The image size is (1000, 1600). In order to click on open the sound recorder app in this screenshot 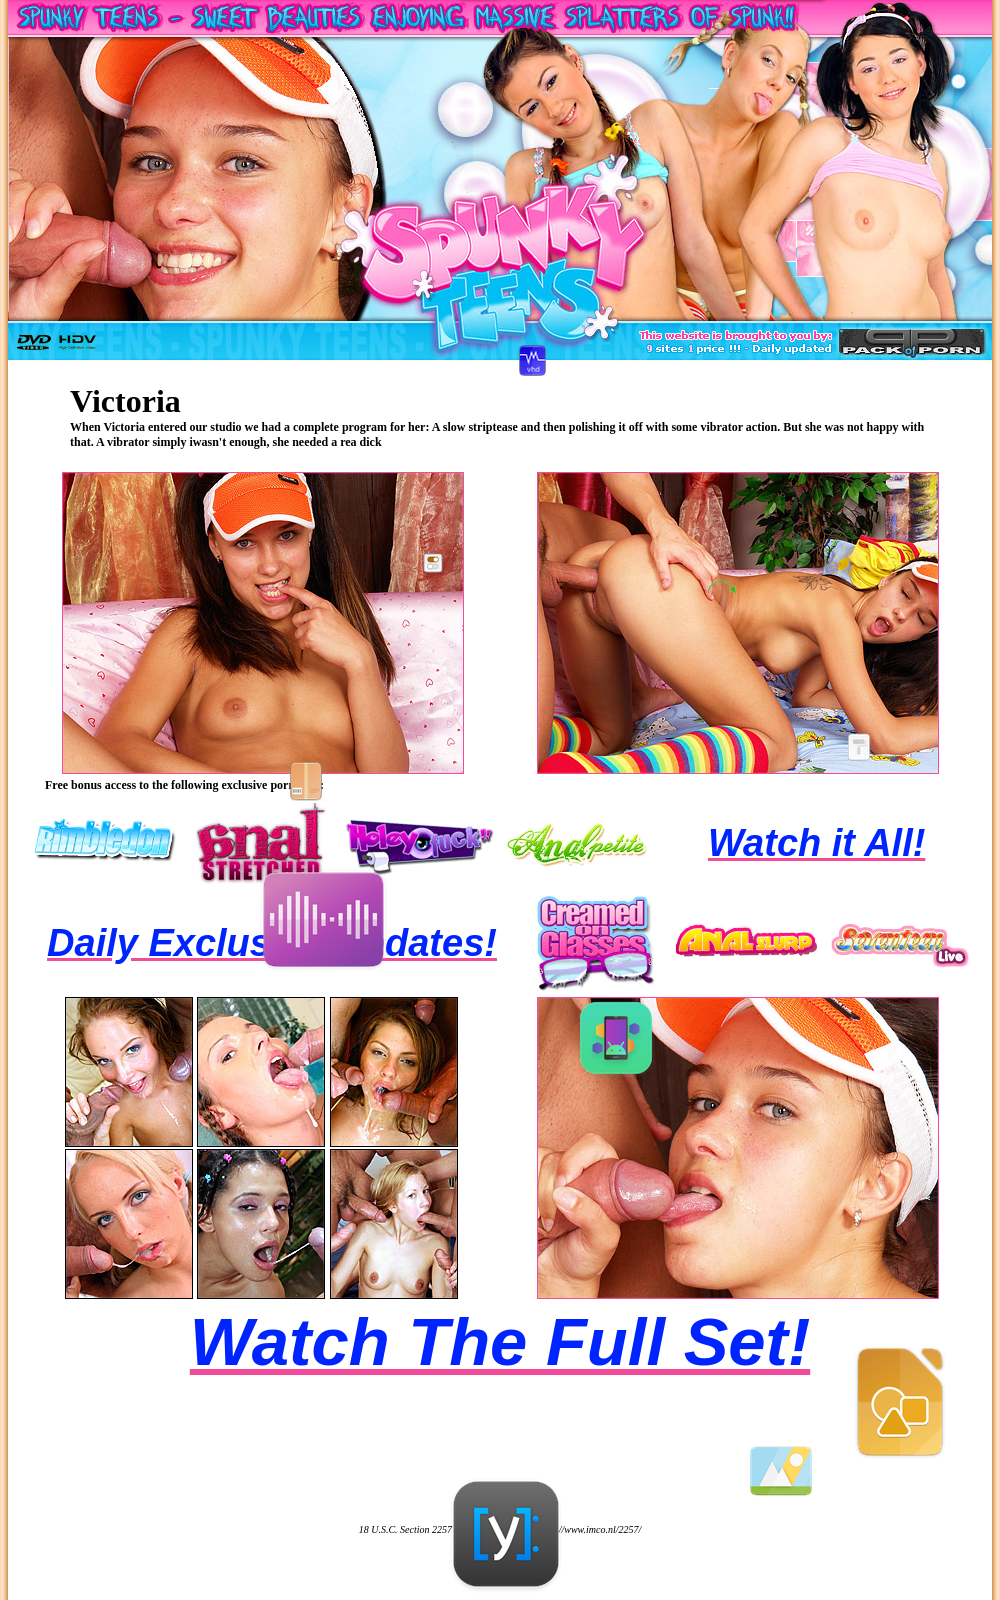, I will do `click(323, 919)`.